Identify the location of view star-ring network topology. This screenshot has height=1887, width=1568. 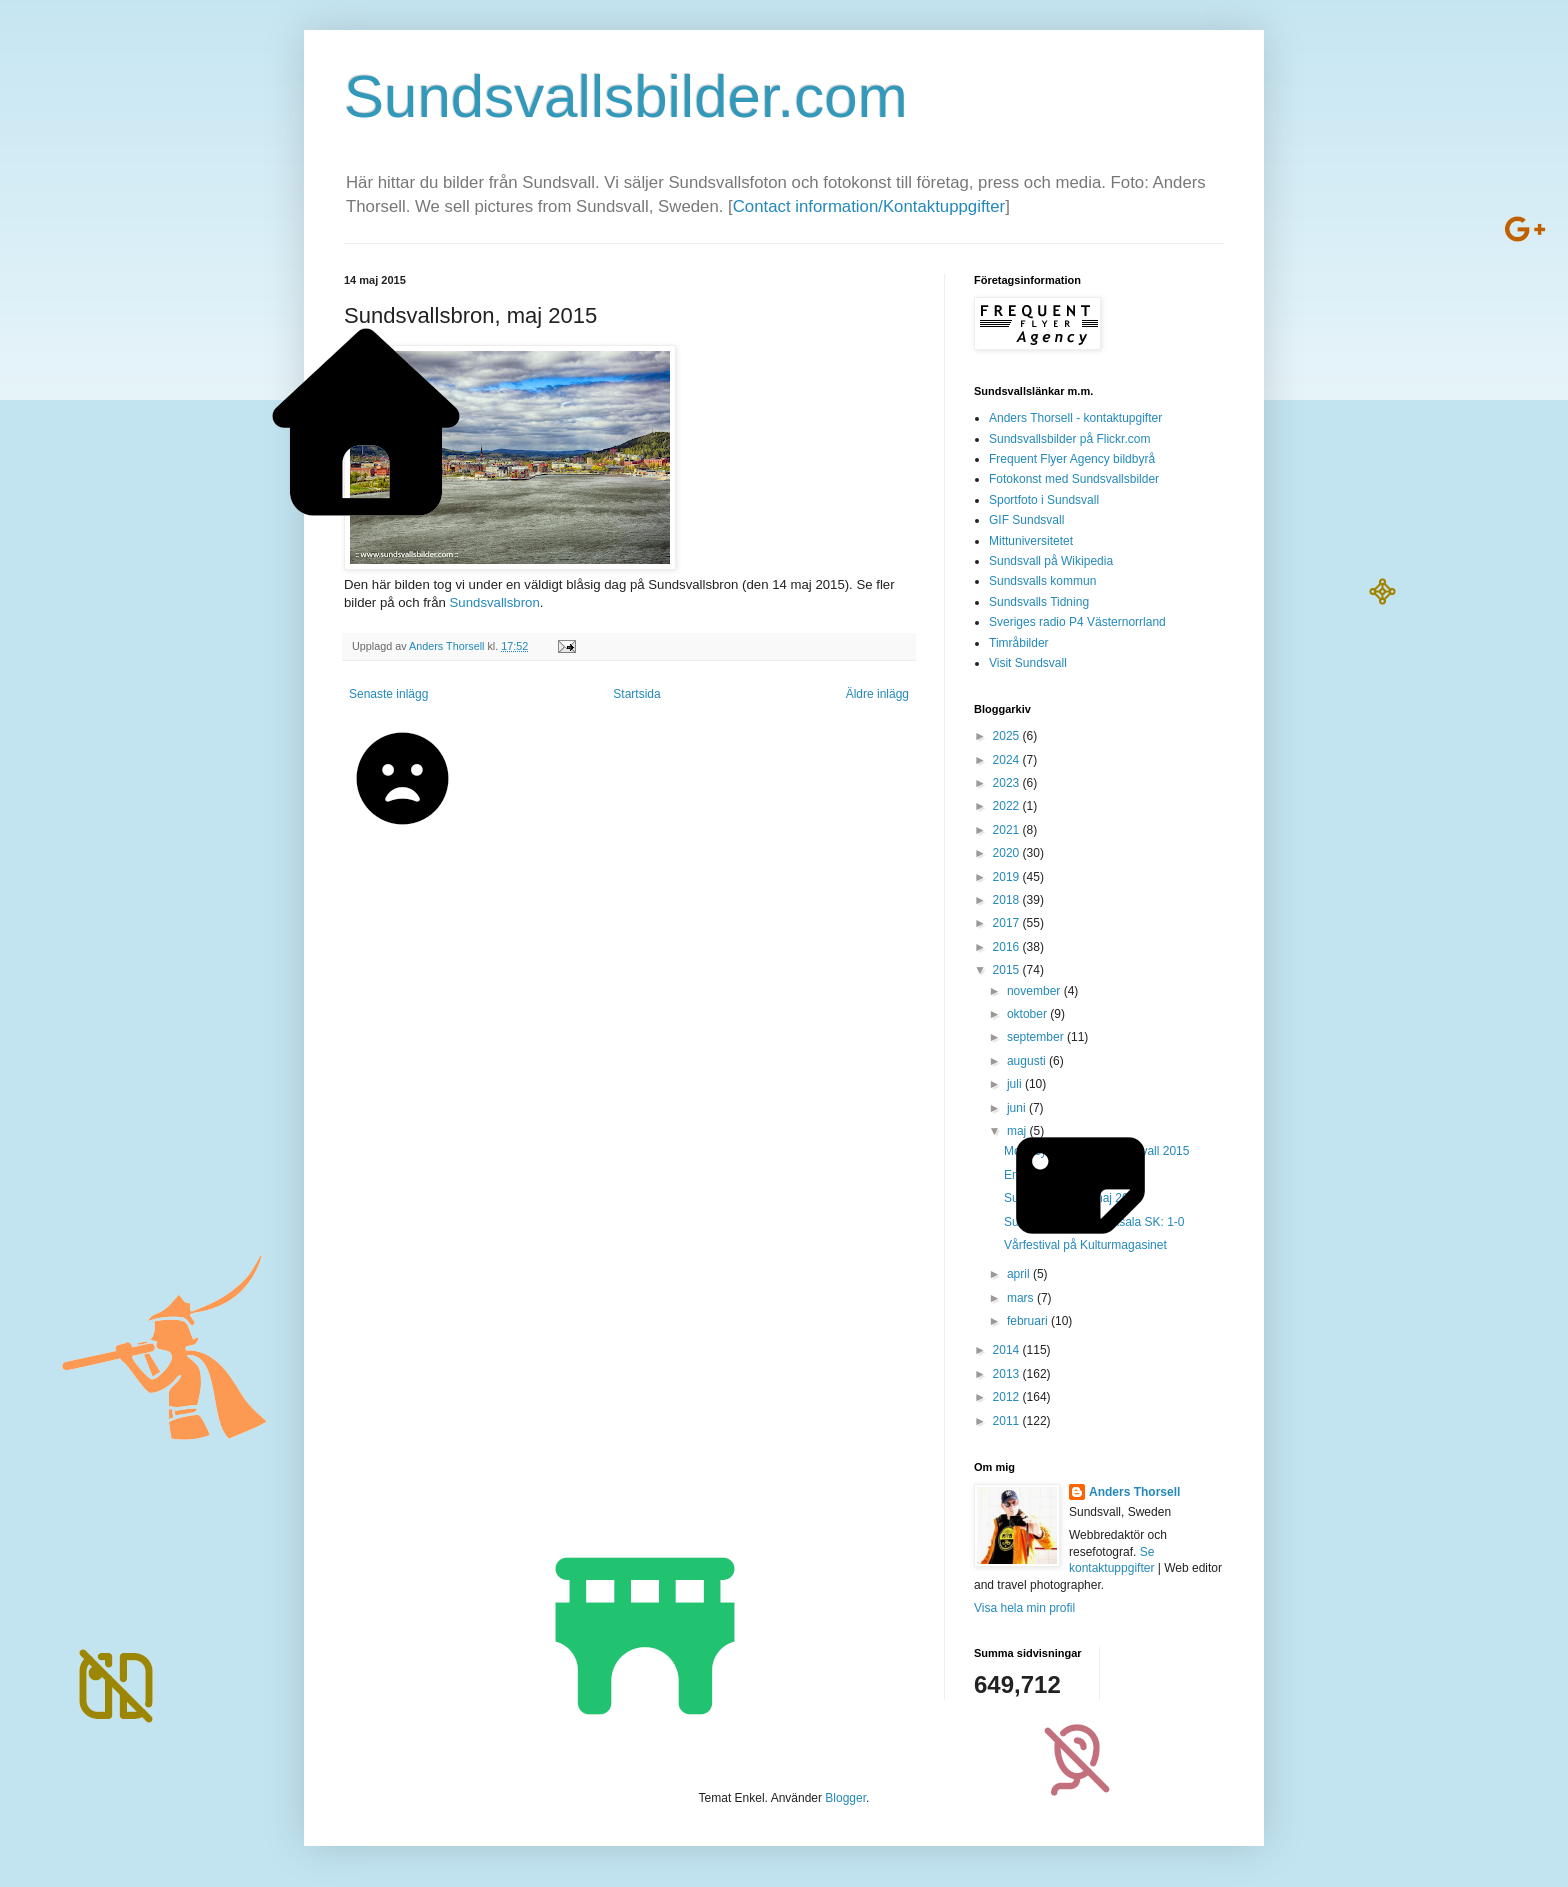
(1382, 591).